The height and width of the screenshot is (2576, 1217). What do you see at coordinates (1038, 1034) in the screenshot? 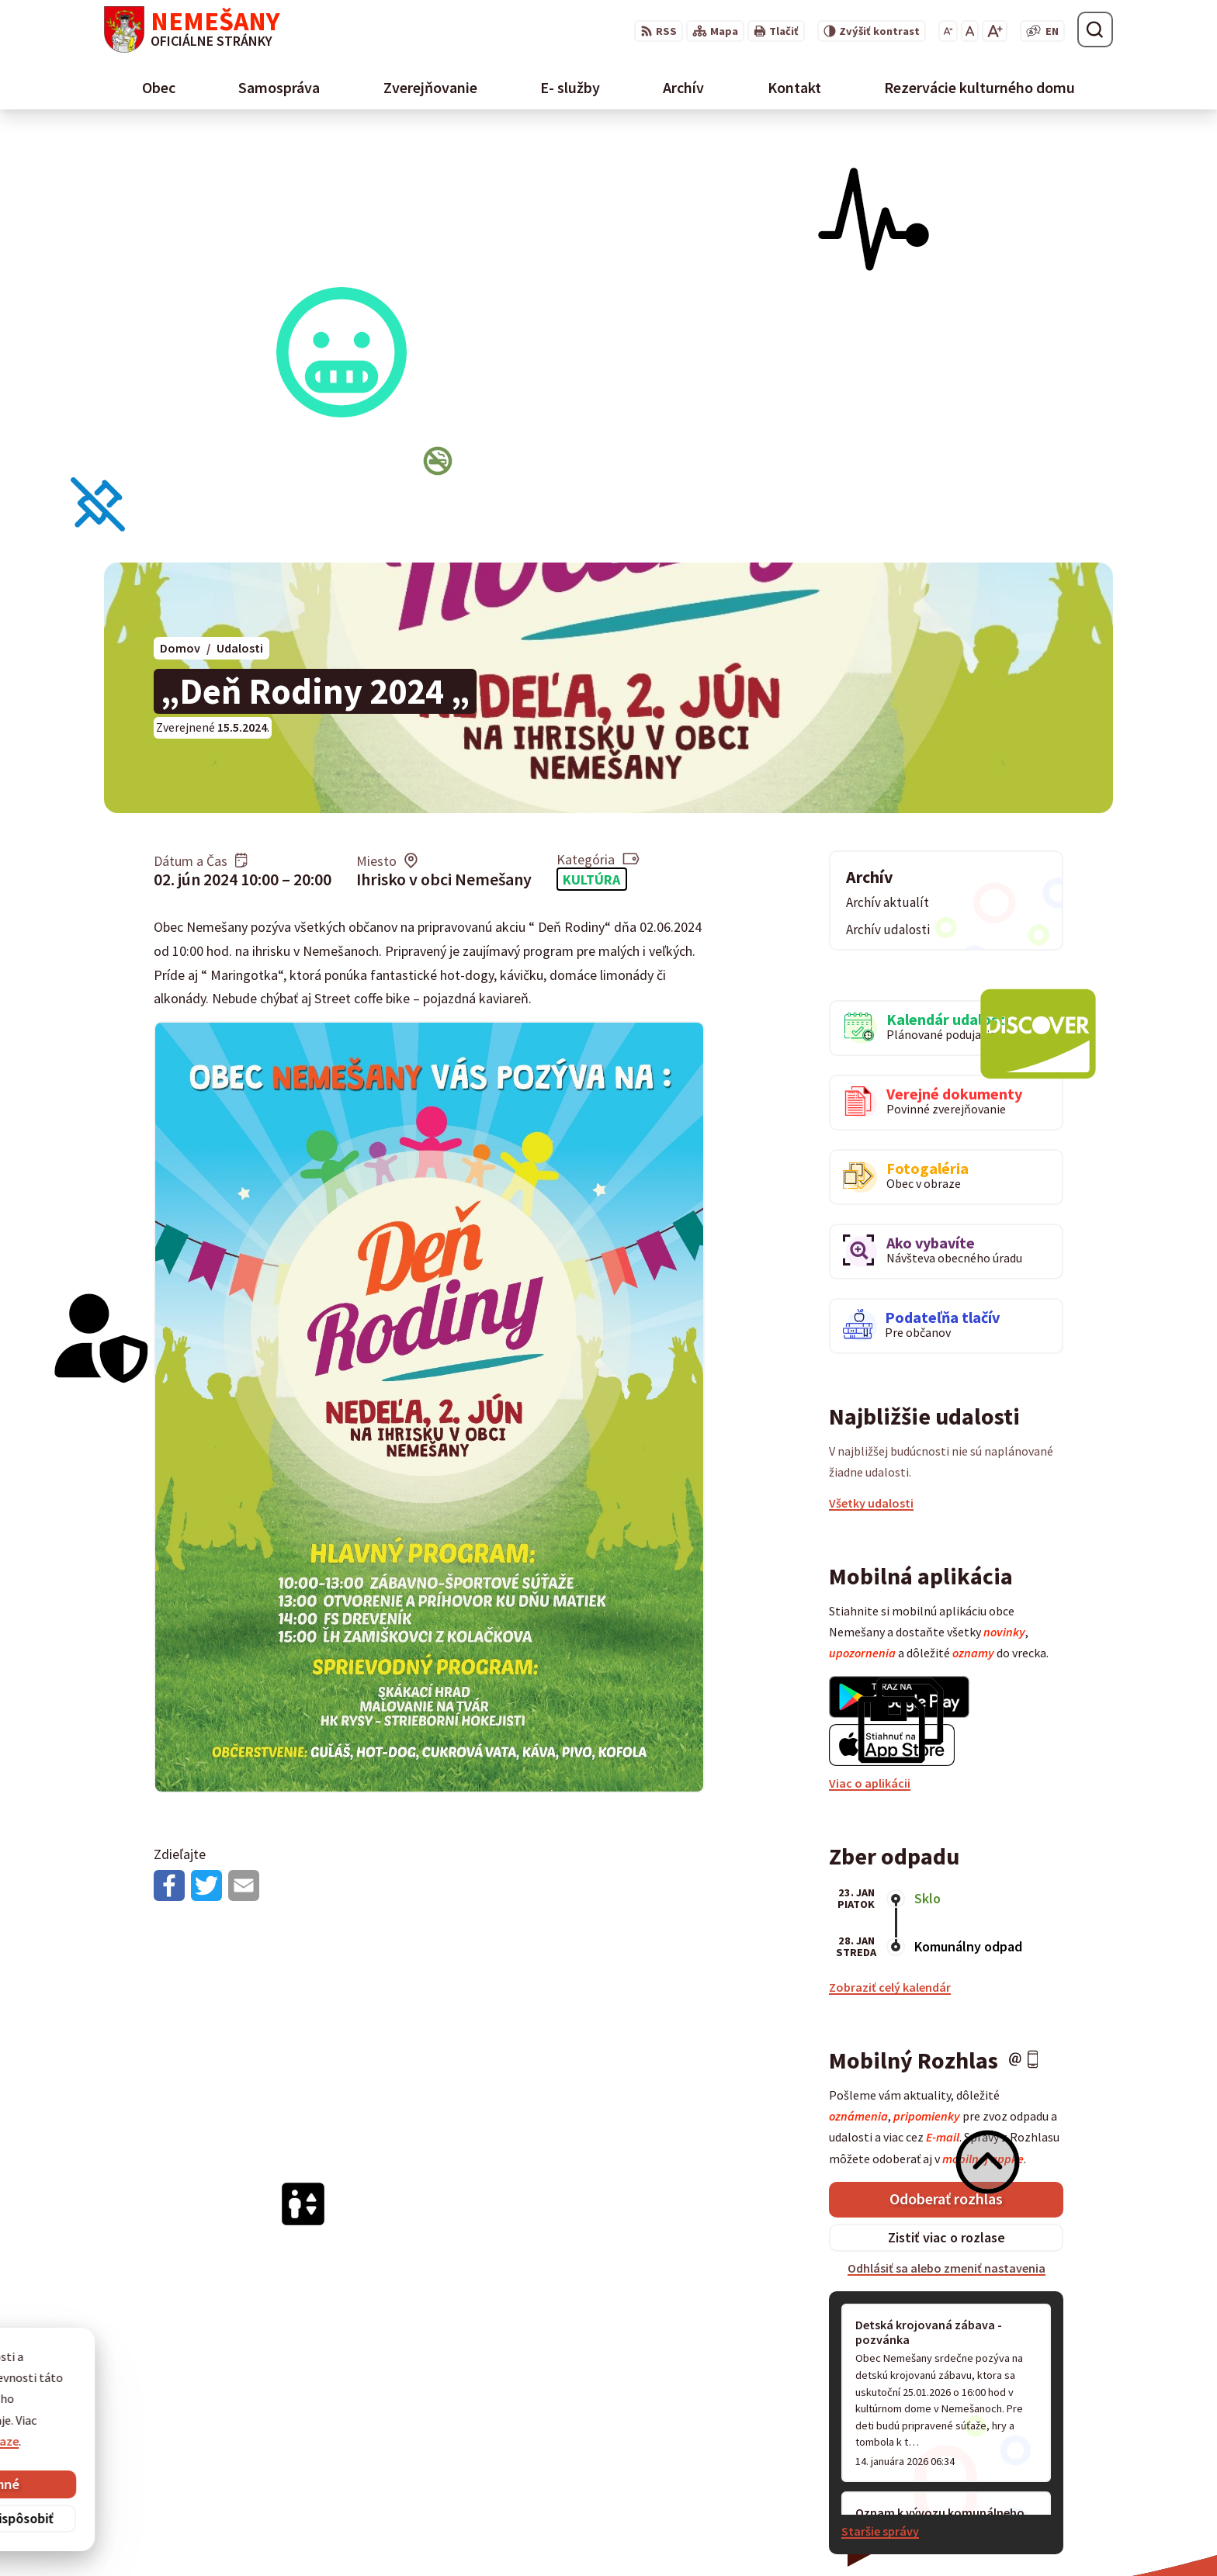
I see `pay with Discover card` at bounding box center [1038, 1034].